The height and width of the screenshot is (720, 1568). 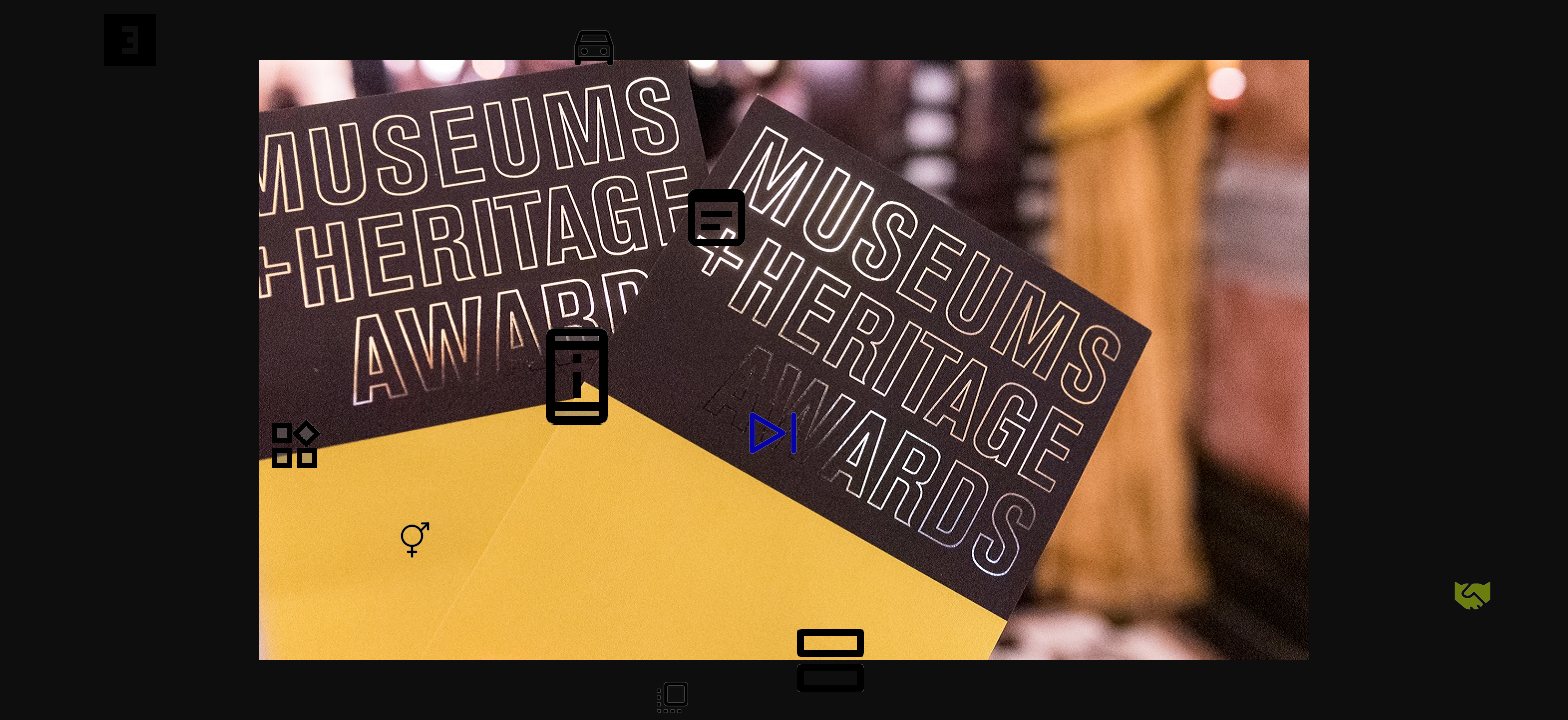 I want to click on bring selected element to front of layer stack, so click(x=672, y=697).